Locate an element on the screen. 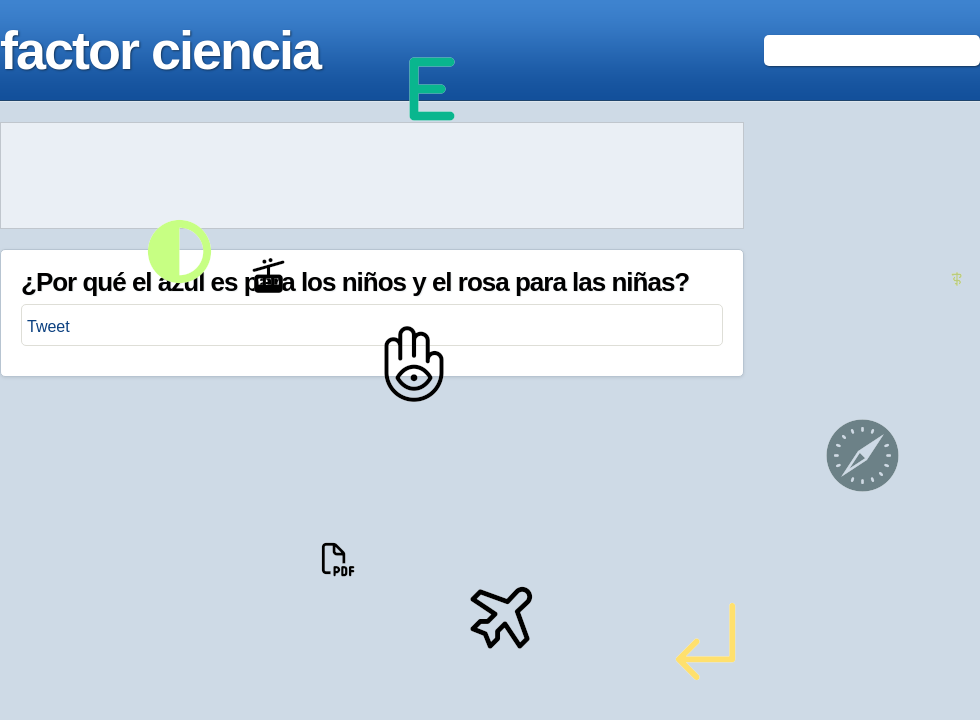 Image resolution: width=980 pixels, height=720 pixels. view tram or cable car transit options is located at coordinates (268, 276).